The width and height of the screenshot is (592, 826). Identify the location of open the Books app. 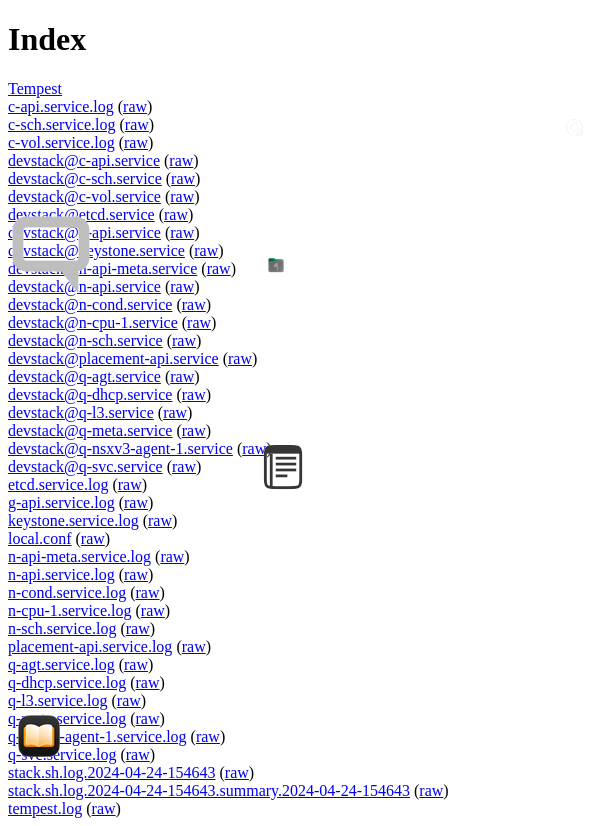
(39, 736).